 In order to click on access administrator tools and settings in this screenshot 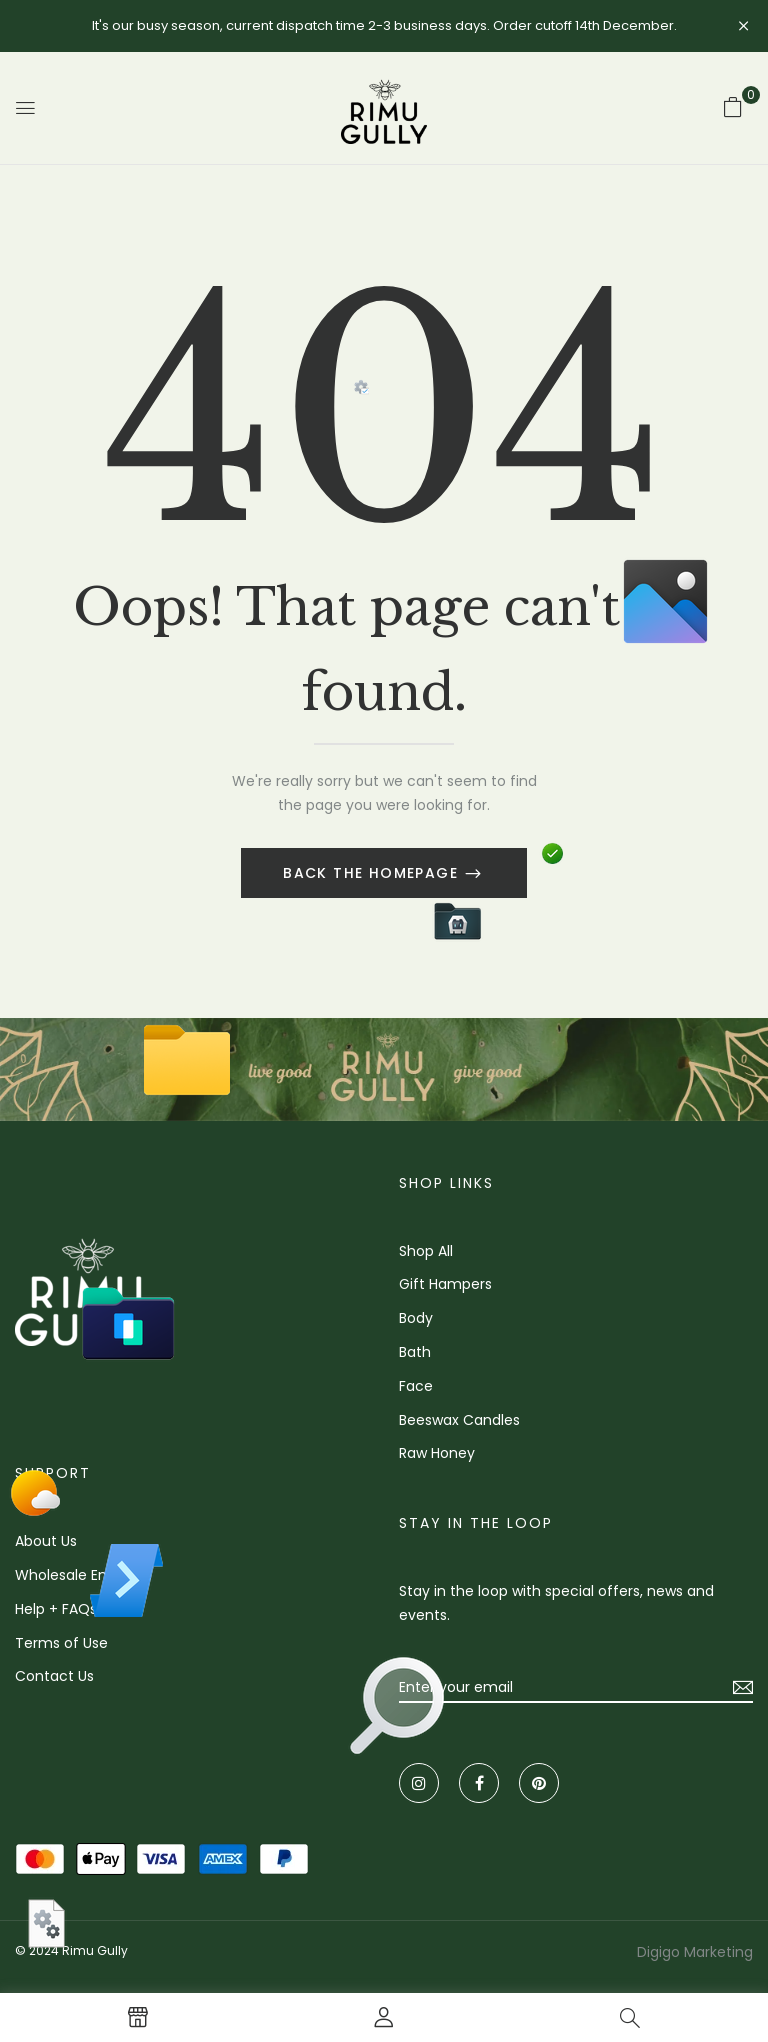, I will do `click(361, 387)`.